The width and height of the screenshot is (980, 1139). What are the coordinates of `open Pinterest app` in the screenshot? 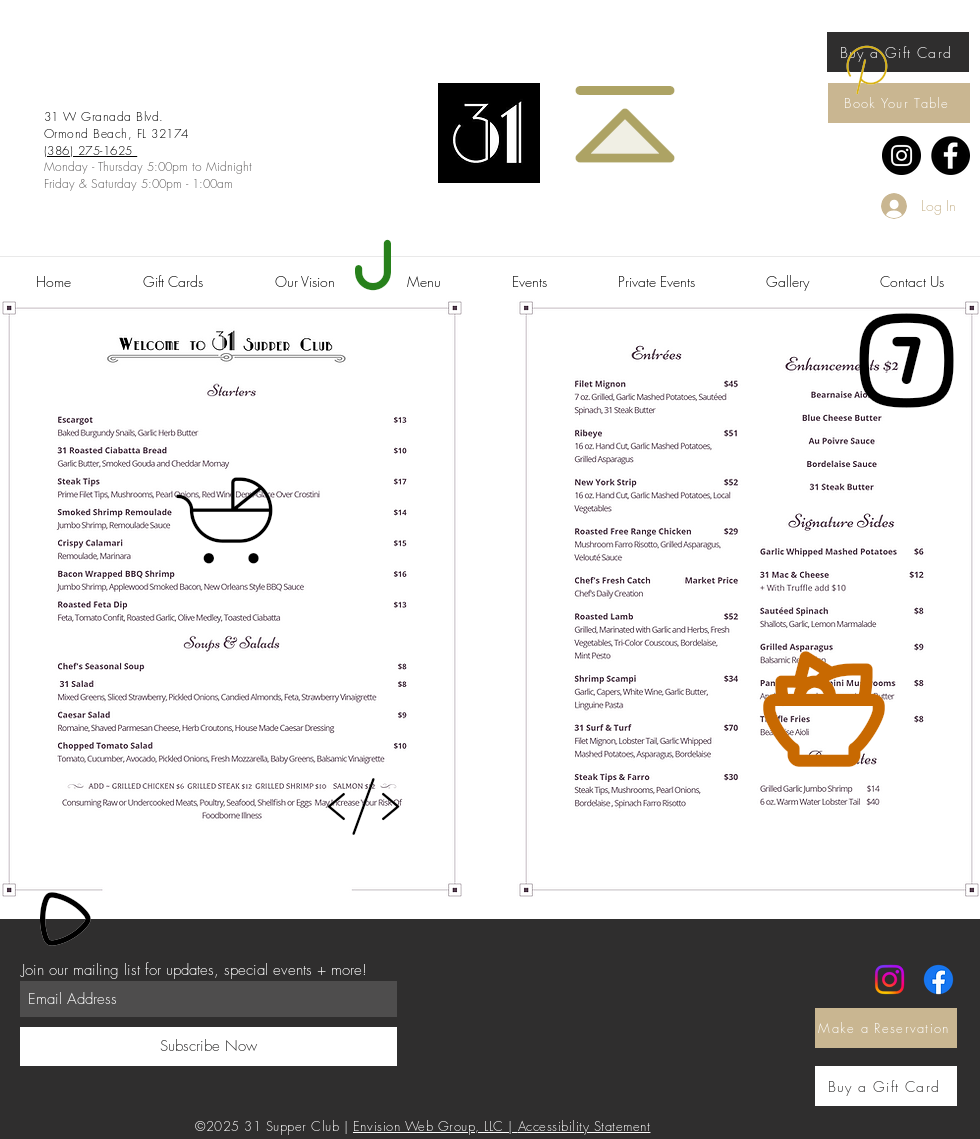 It's located at (865, 70).